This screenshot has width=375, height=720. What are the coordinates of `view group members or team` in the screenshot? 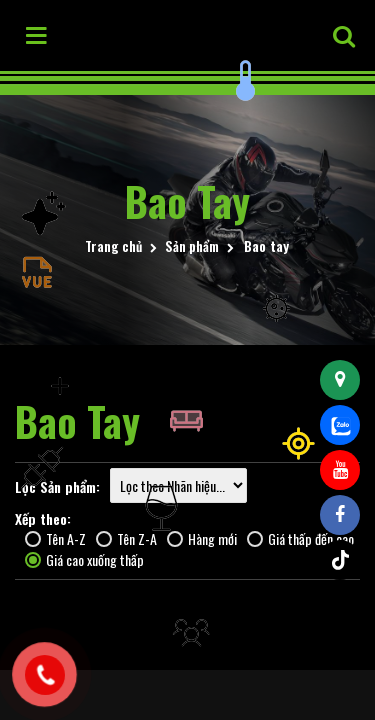 It's located at (191, 631).